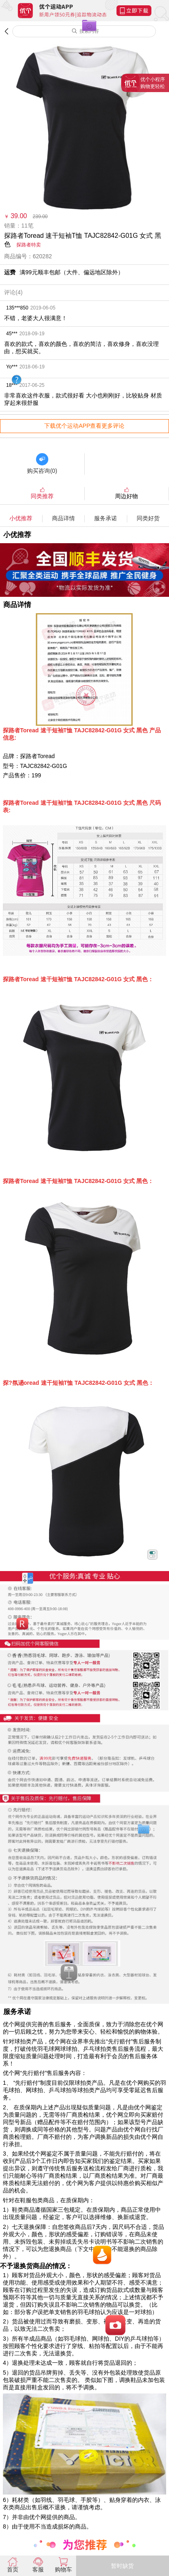  What do you see at coordinates (115, 2325) in the screenshot?
I see `take a screenshot` at bounding box center [115, 2325].